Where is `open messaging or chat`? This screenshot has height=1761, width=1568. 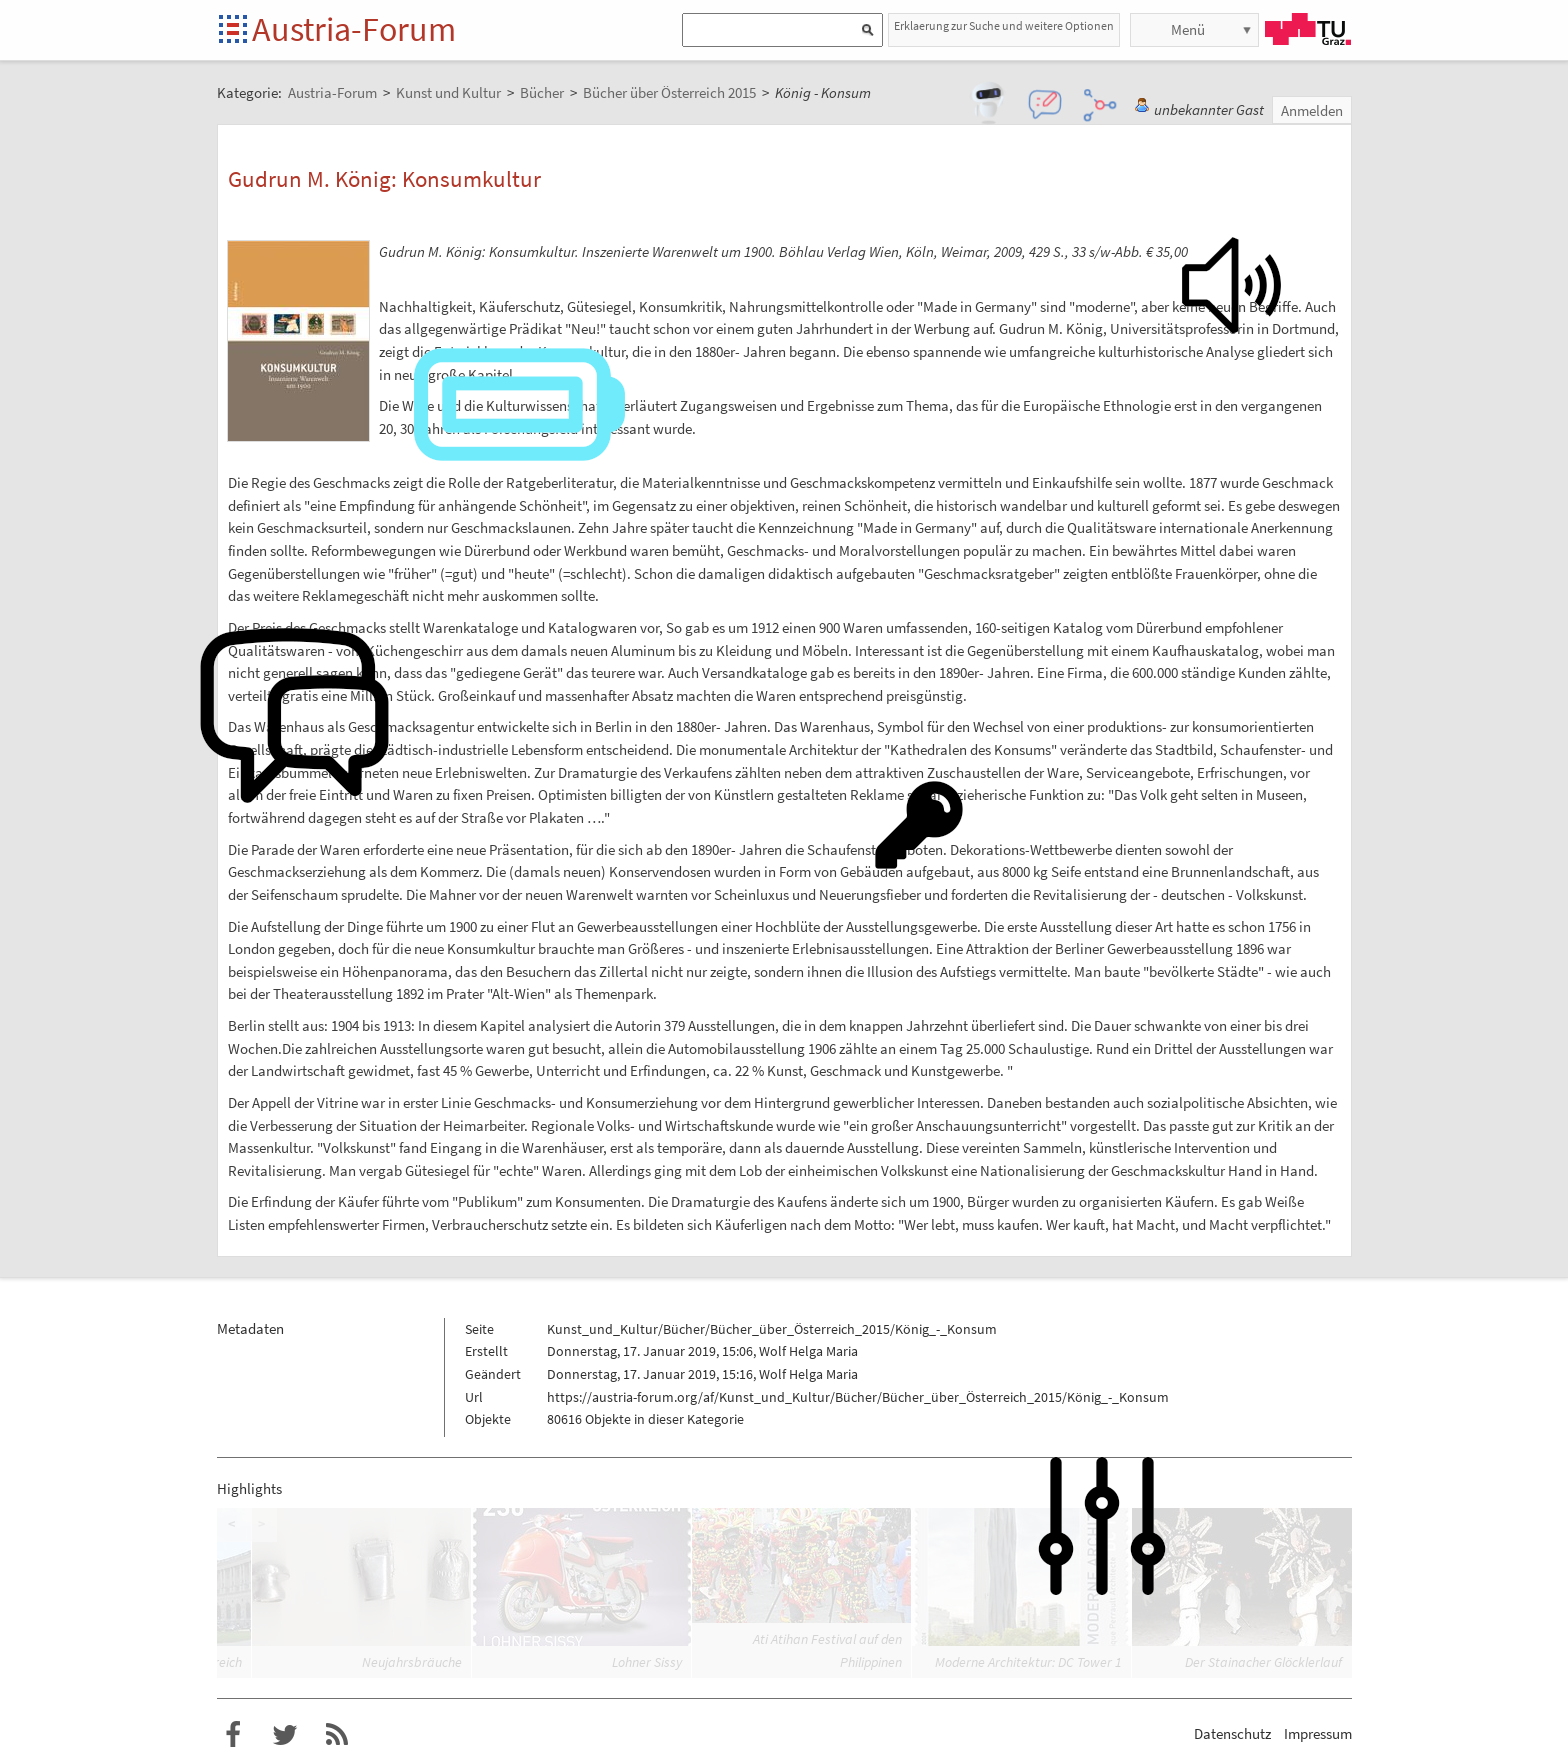 open messaging or chat is located at coordinates (294, 715).